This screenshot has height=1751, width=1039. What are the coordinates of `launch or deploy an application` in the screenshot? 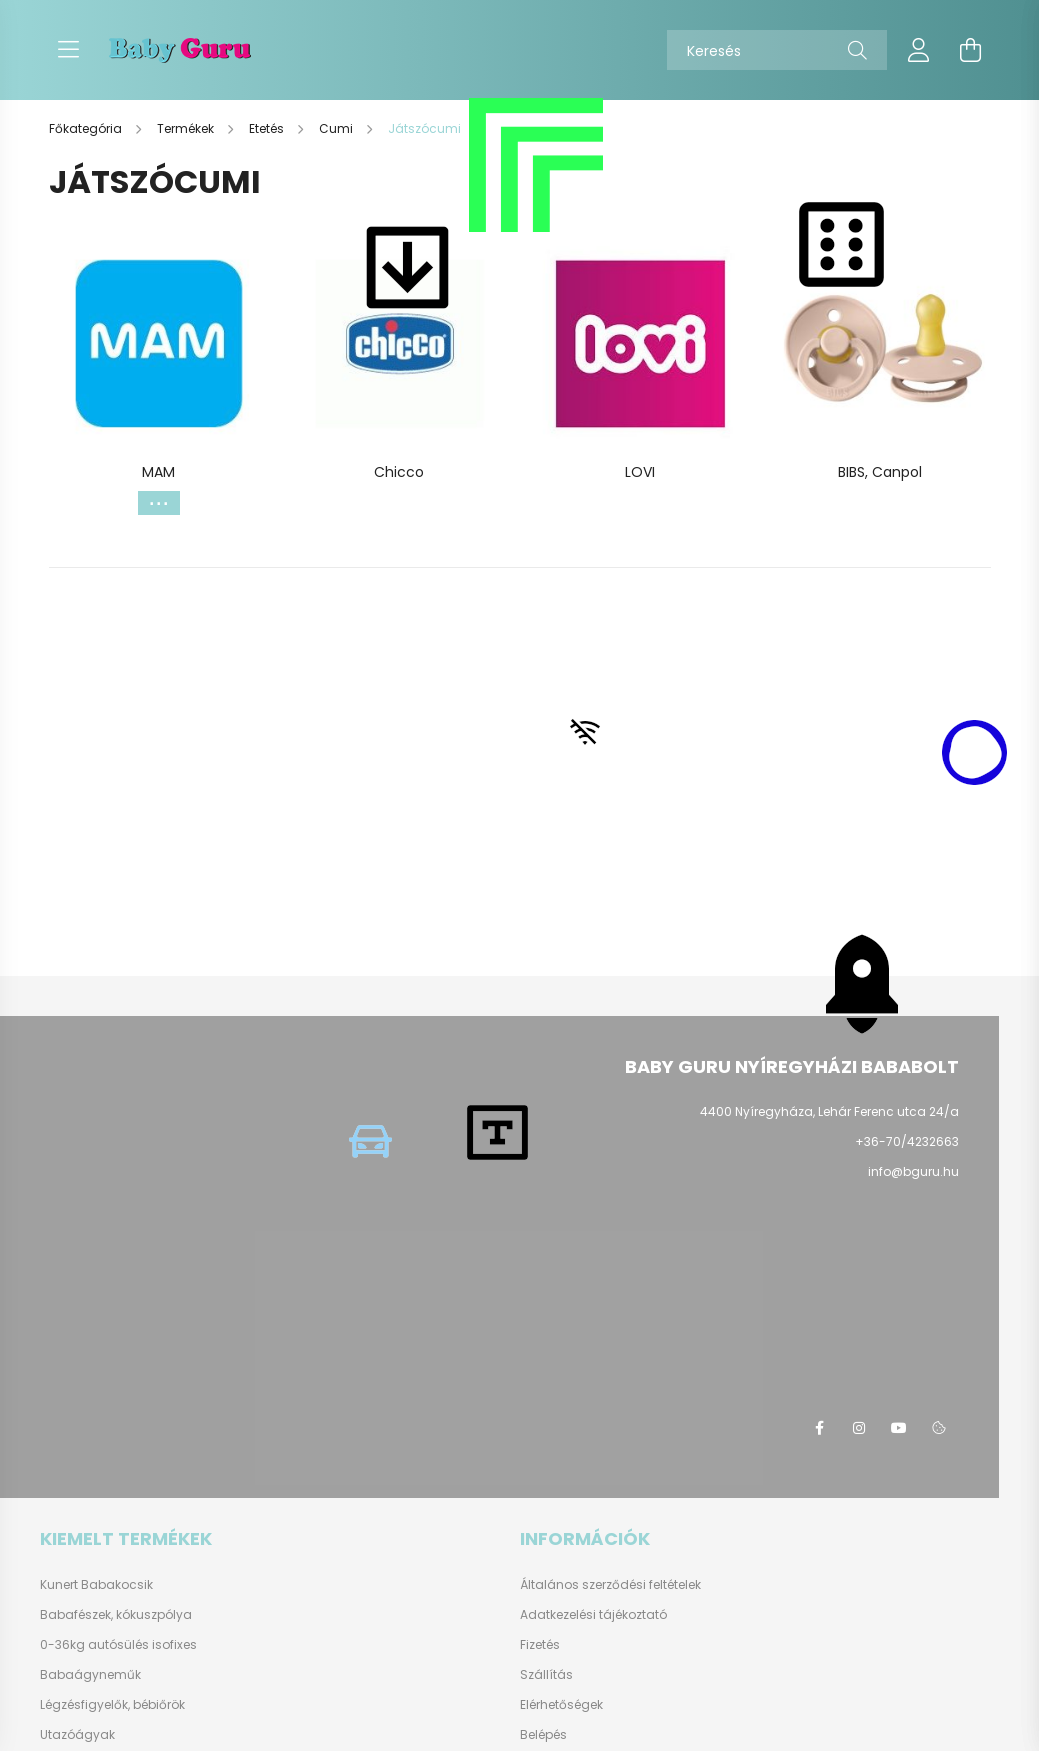 It's located at (862, 982).